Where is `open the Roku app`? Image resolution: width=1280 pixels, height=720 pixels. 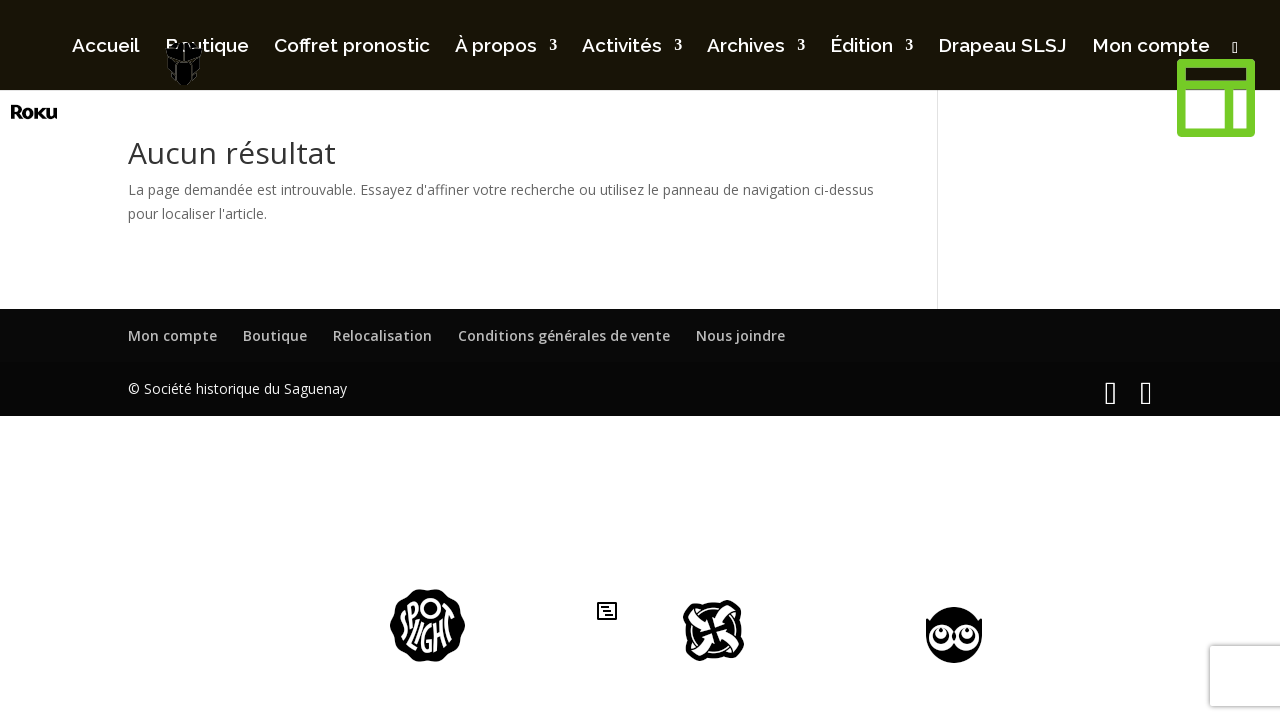 open the Roku app is located at coordinates (34, 112).